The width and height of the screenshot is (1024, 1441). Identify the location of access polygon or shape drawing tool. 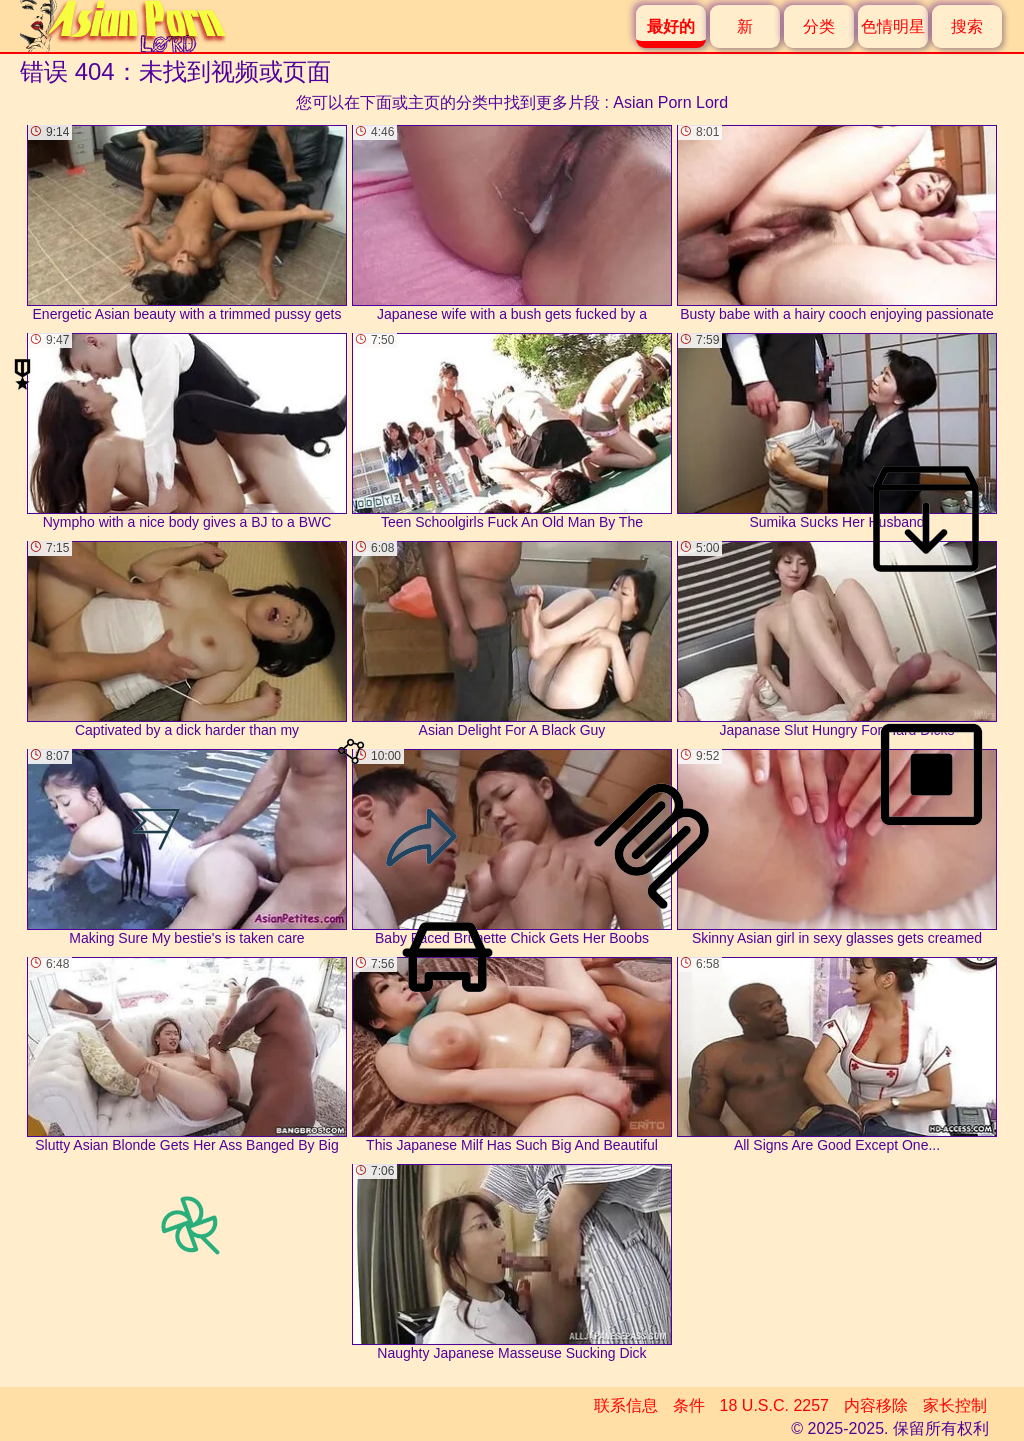
(351, 751).